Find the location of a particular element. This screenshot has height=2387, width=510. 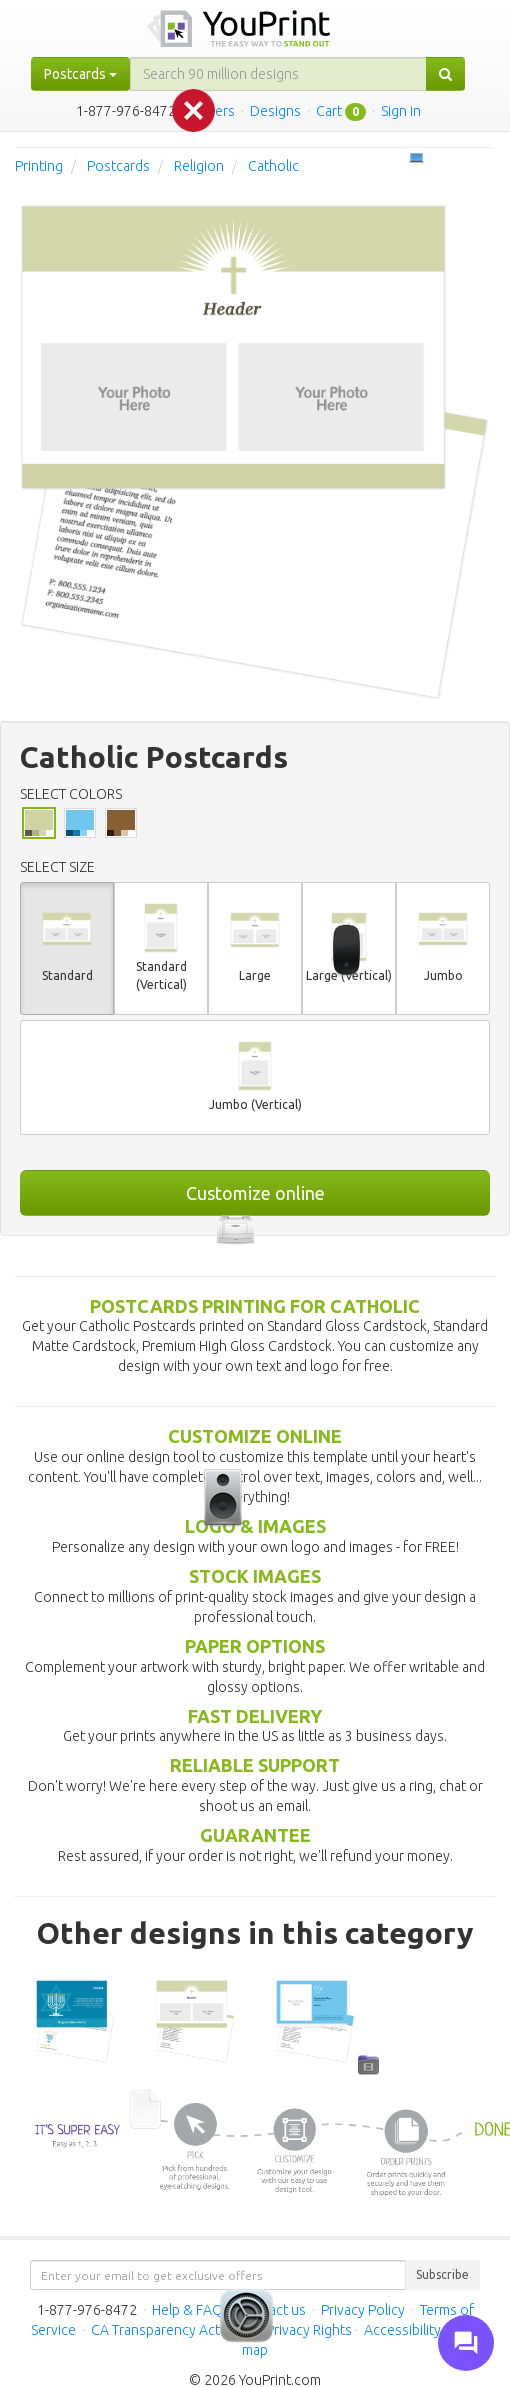

open system settings or preferences is located at coordinates (246, 2315).